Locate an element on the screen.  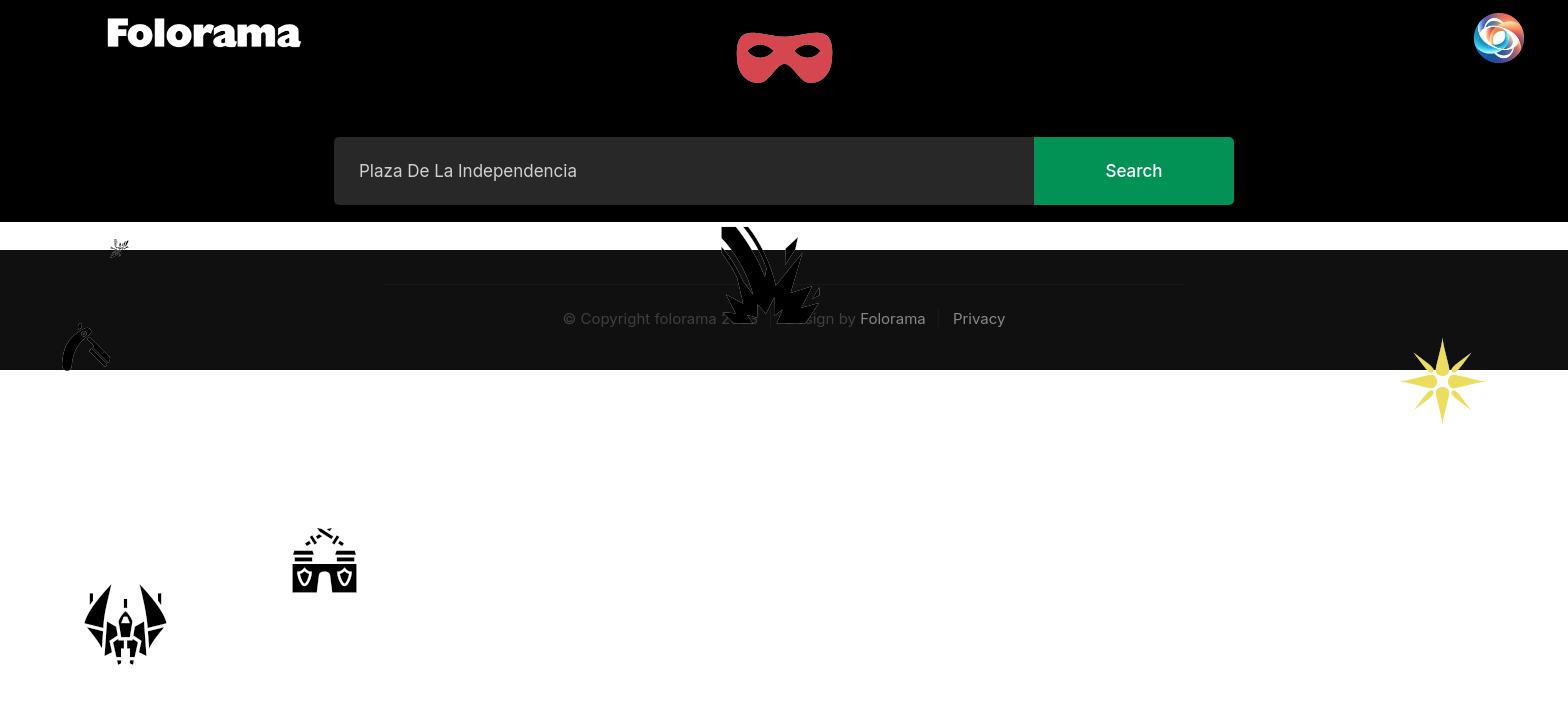
enable incognito or private browsing mode is located at coordinates (784, 59).